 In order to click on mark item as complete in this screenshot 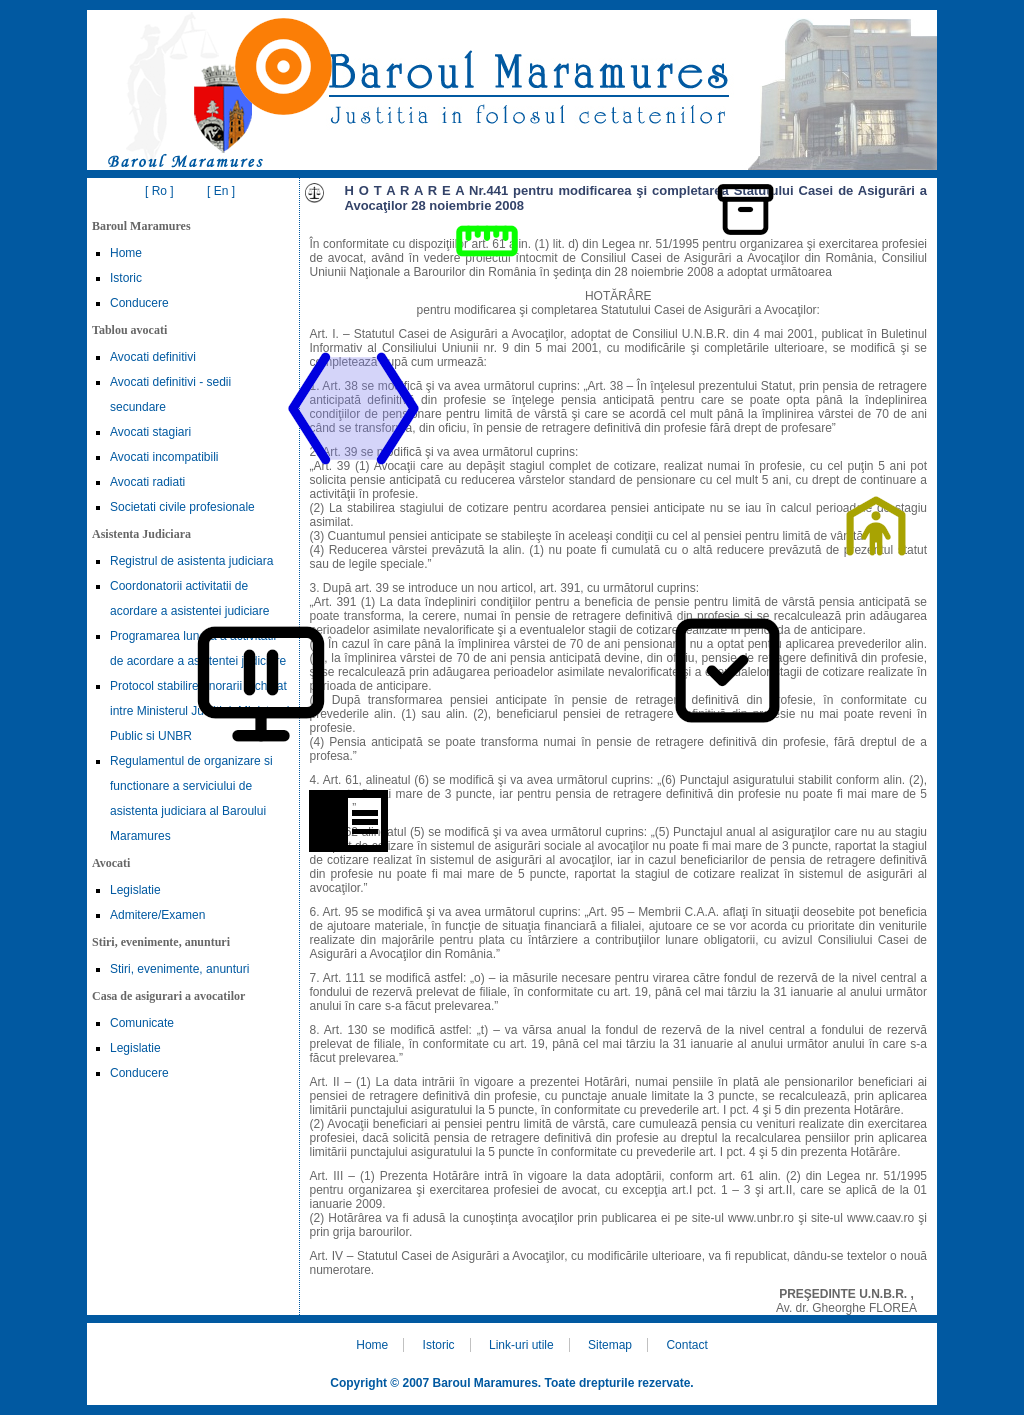, I will do `click(727, 670)`.